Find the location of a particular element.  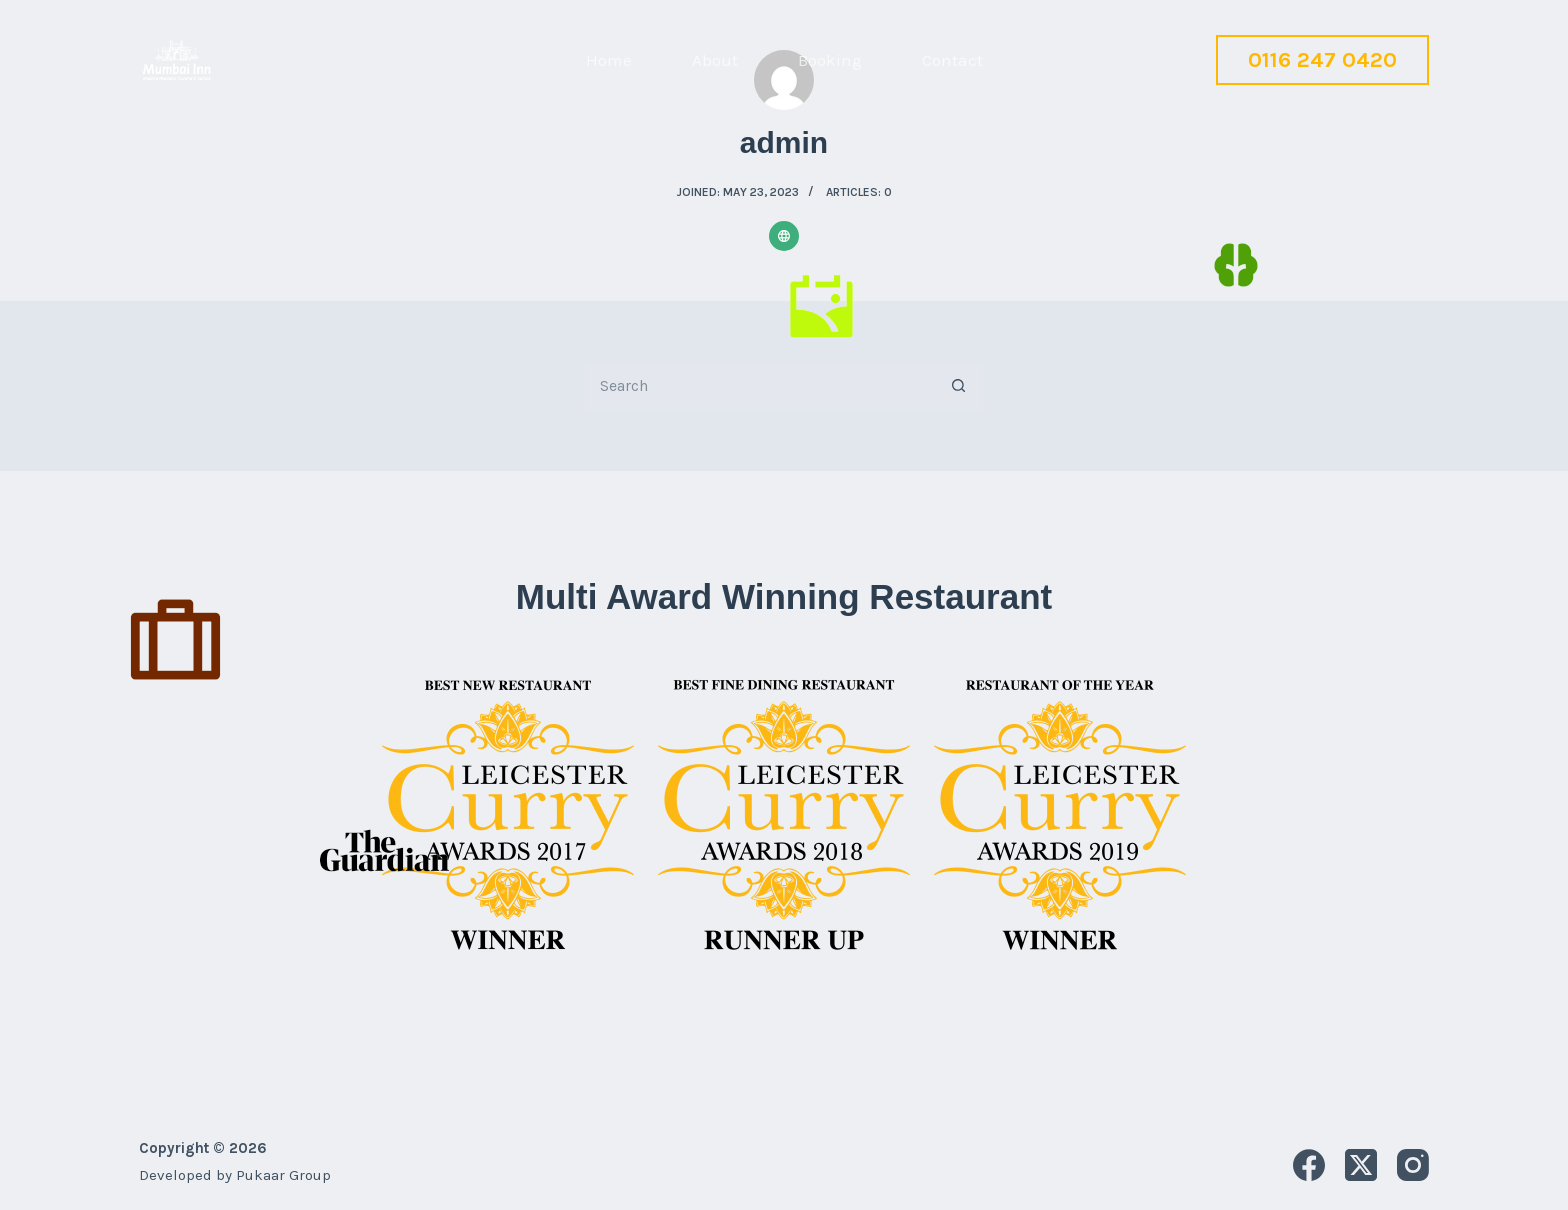

access AI or smart features is located at coordinates (1236, 265).